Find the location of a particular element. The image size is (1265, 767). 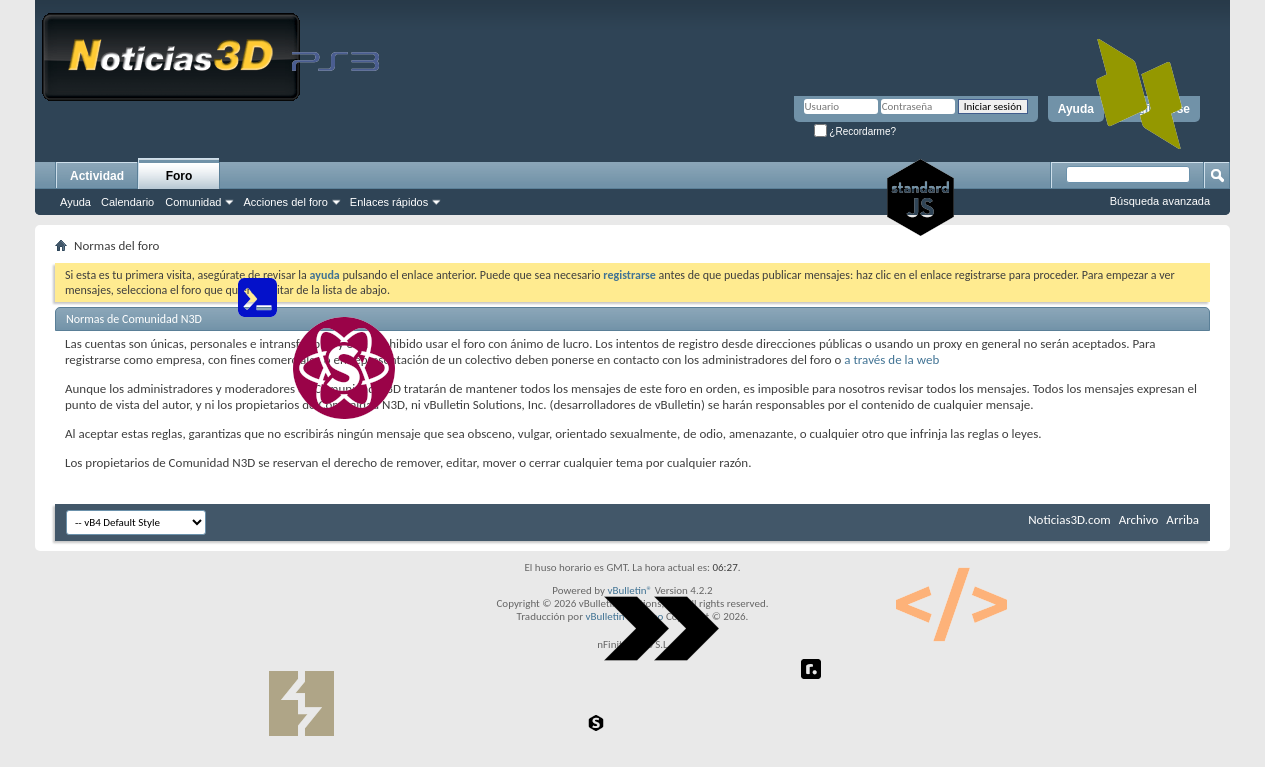

semantic ui react library logo is located at coordinates (344, 368).